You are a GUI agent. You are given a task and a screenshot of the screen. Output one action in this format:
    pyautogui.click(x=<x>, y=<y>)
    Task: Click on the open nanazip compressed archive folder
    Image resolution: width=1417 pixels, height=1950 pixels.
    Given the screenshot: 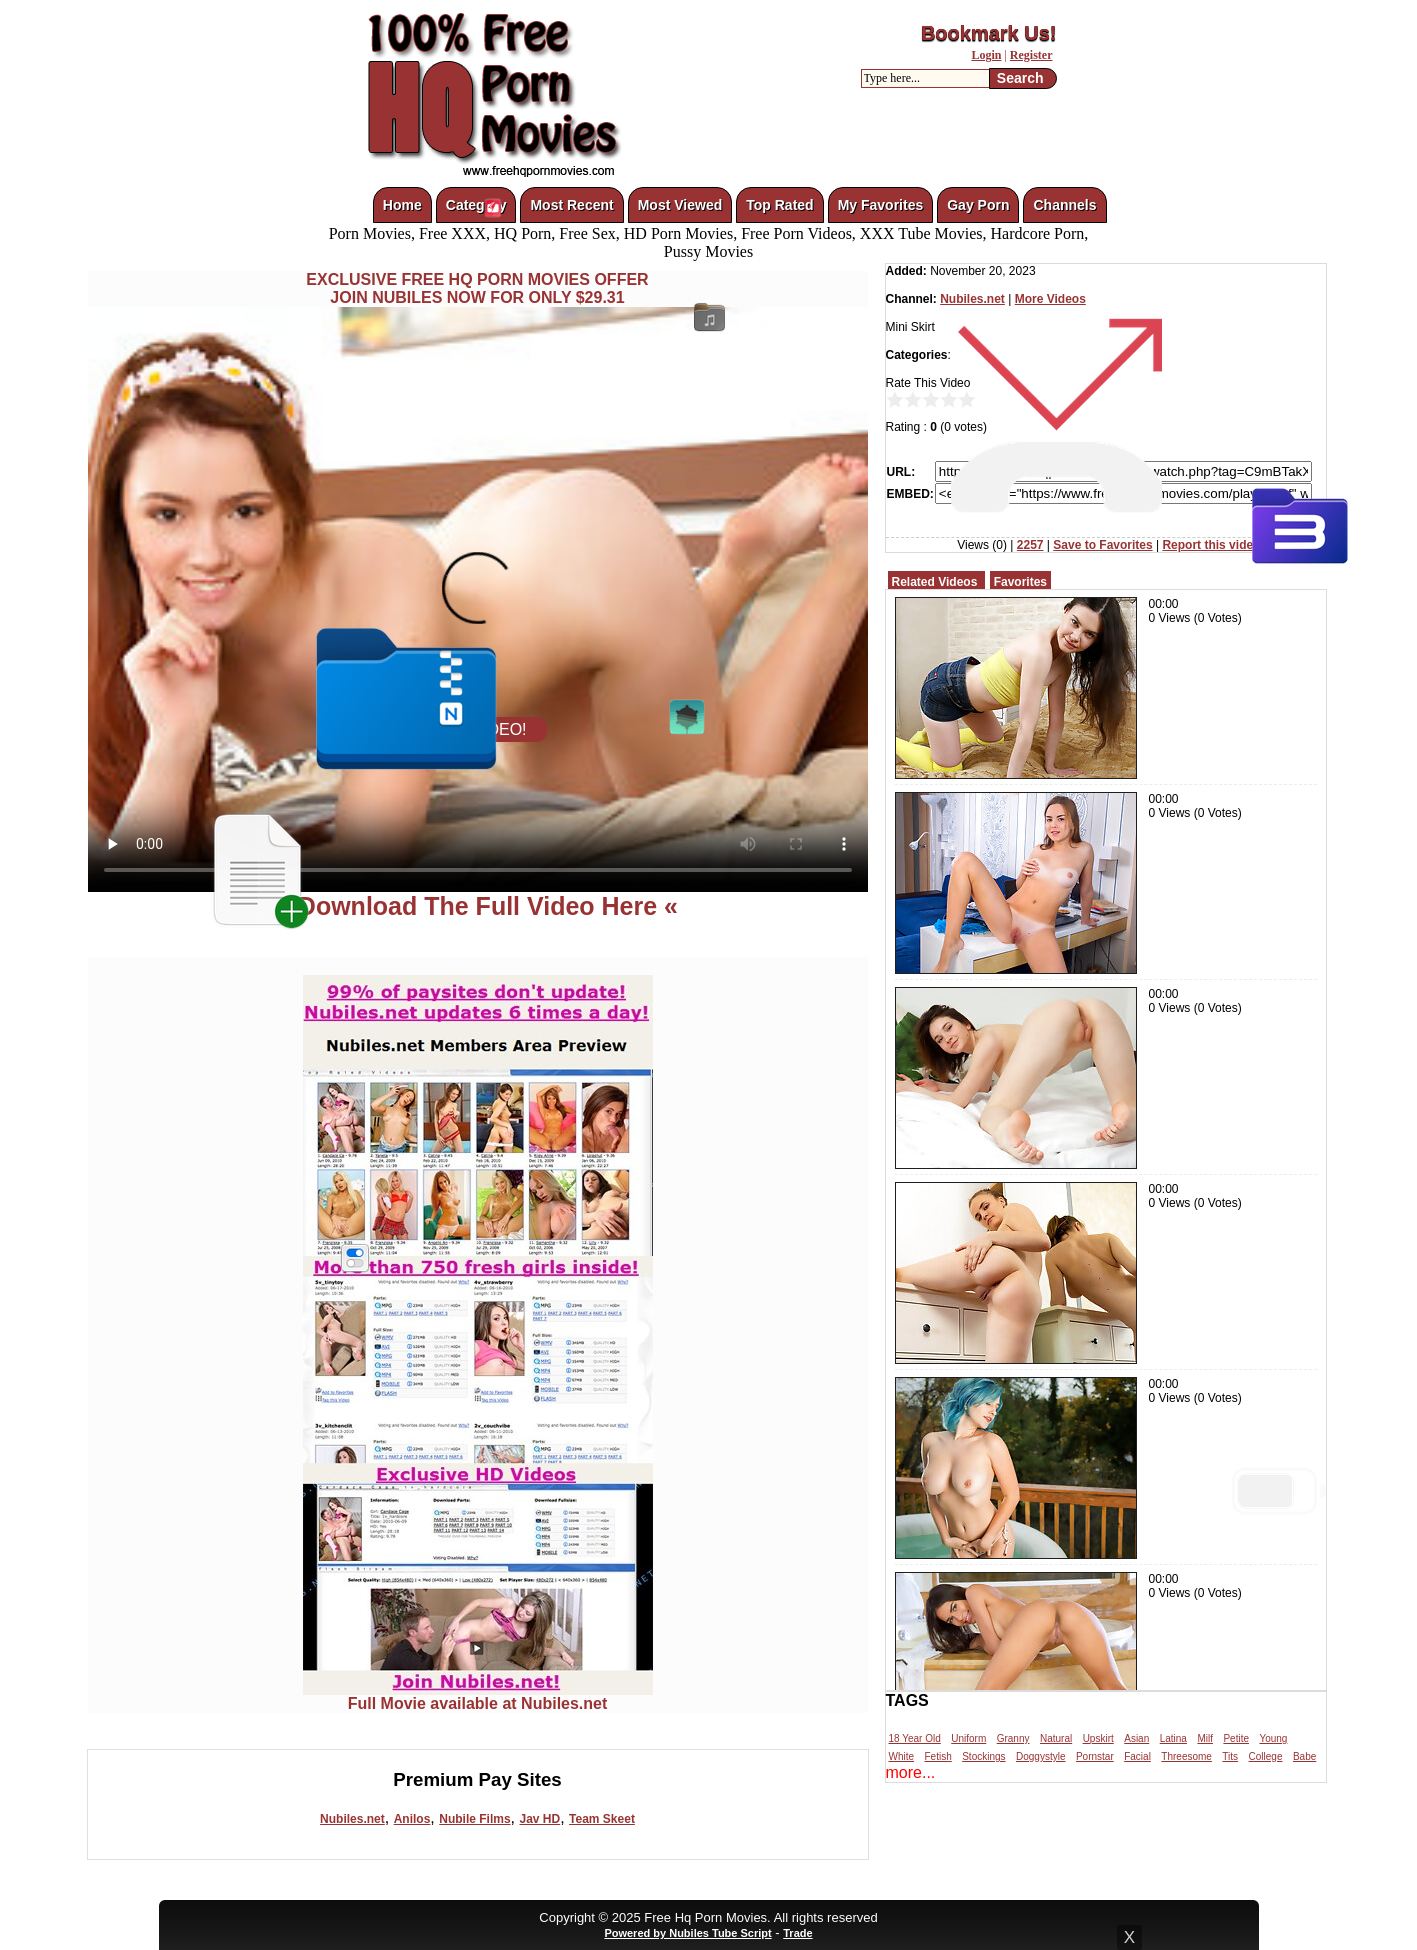 What is the action you would take?
    pyautogui.click(x=405, y=703)
    